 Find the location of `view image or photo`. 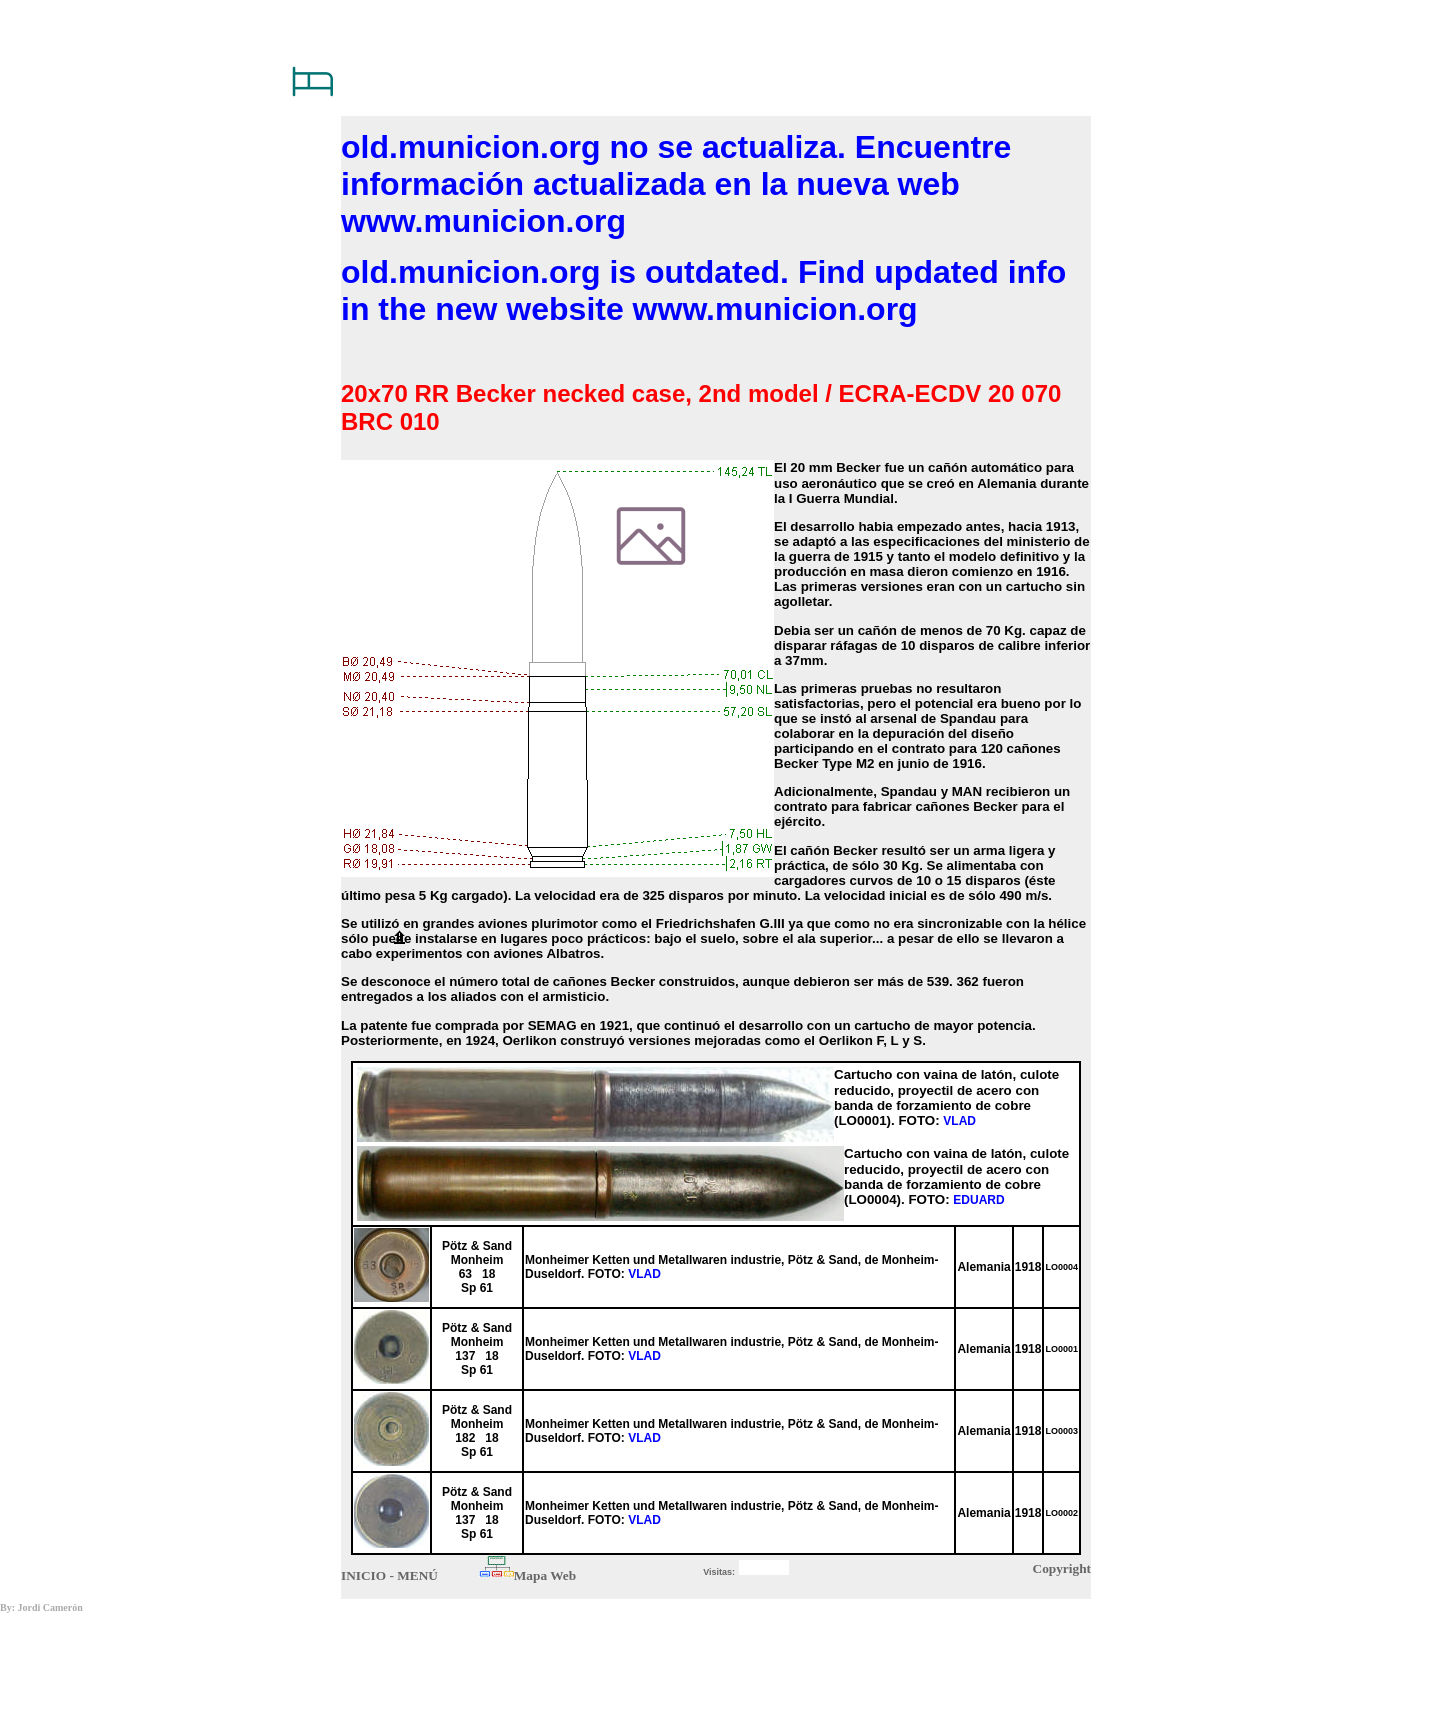

view image or photo is located at coordinates (651, 536).